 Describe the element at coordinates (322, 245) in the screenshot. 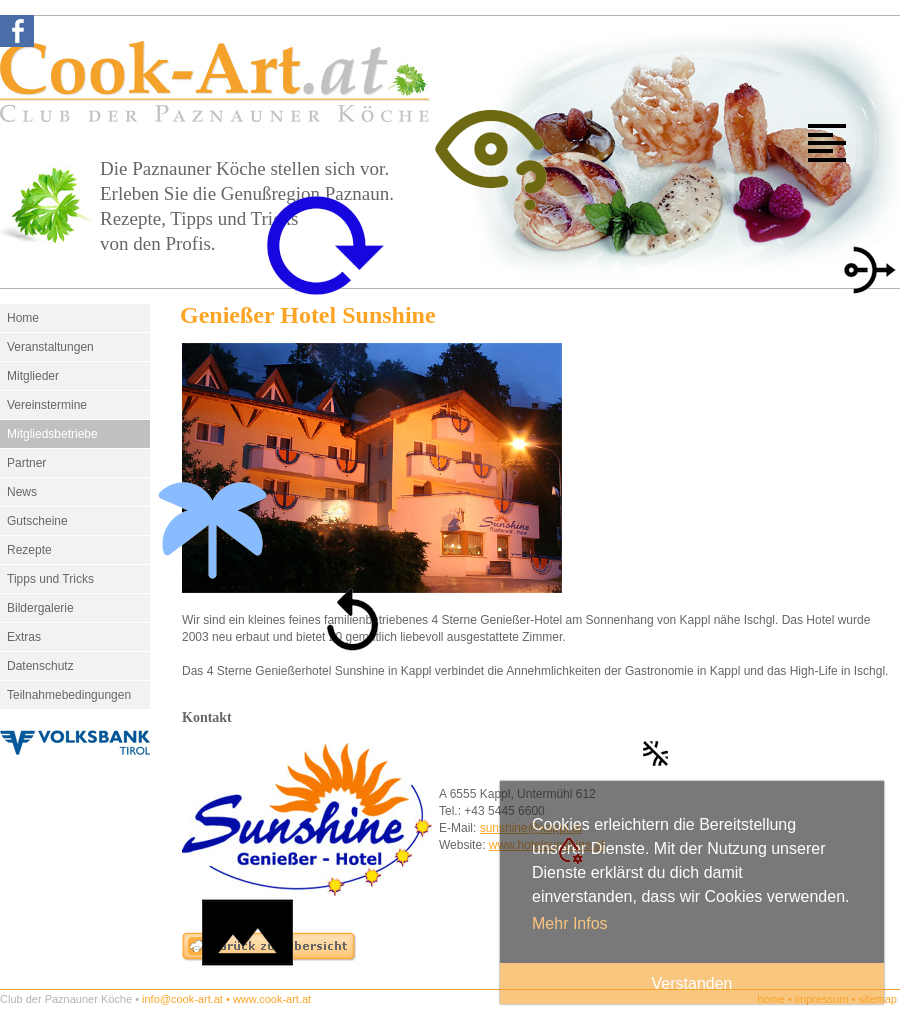

I see `refresh the current page or content` at that location.